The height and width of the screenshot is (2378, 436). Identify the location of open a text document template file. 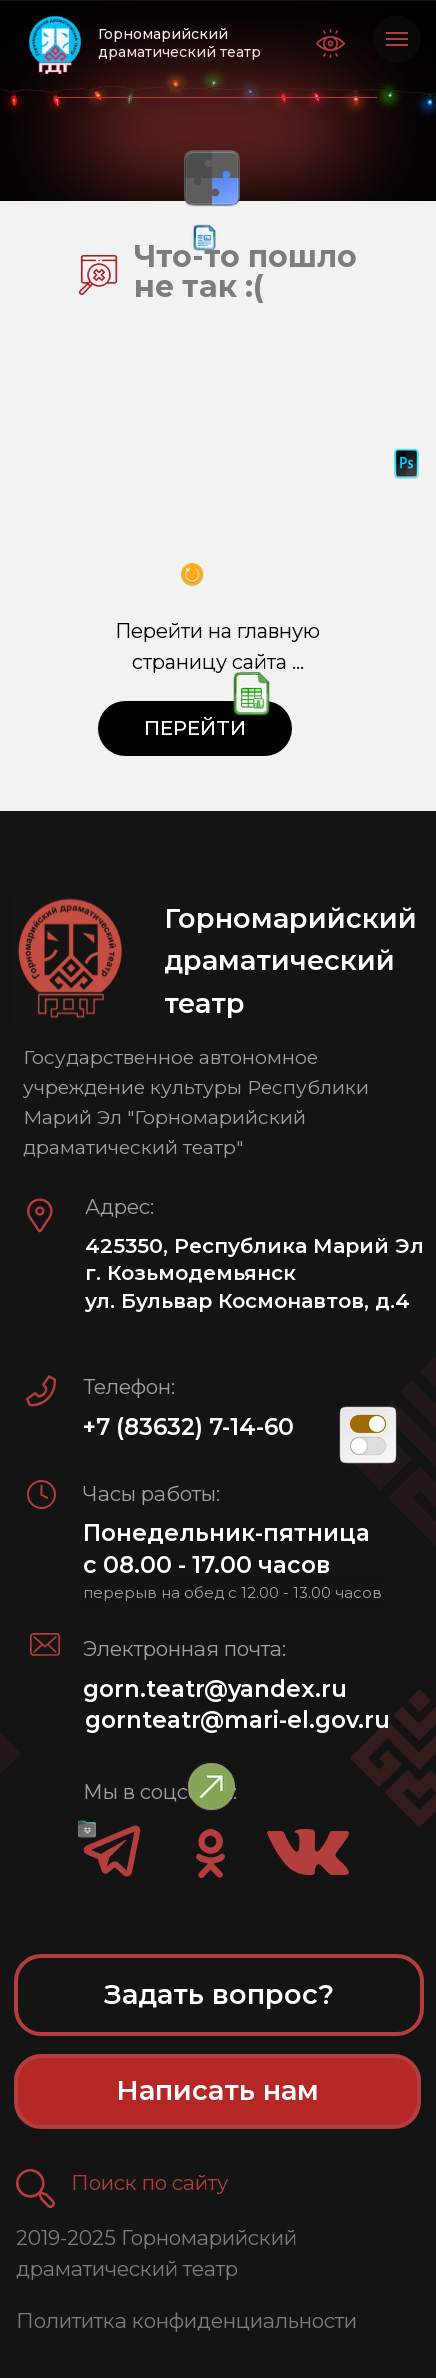
(204, 237).